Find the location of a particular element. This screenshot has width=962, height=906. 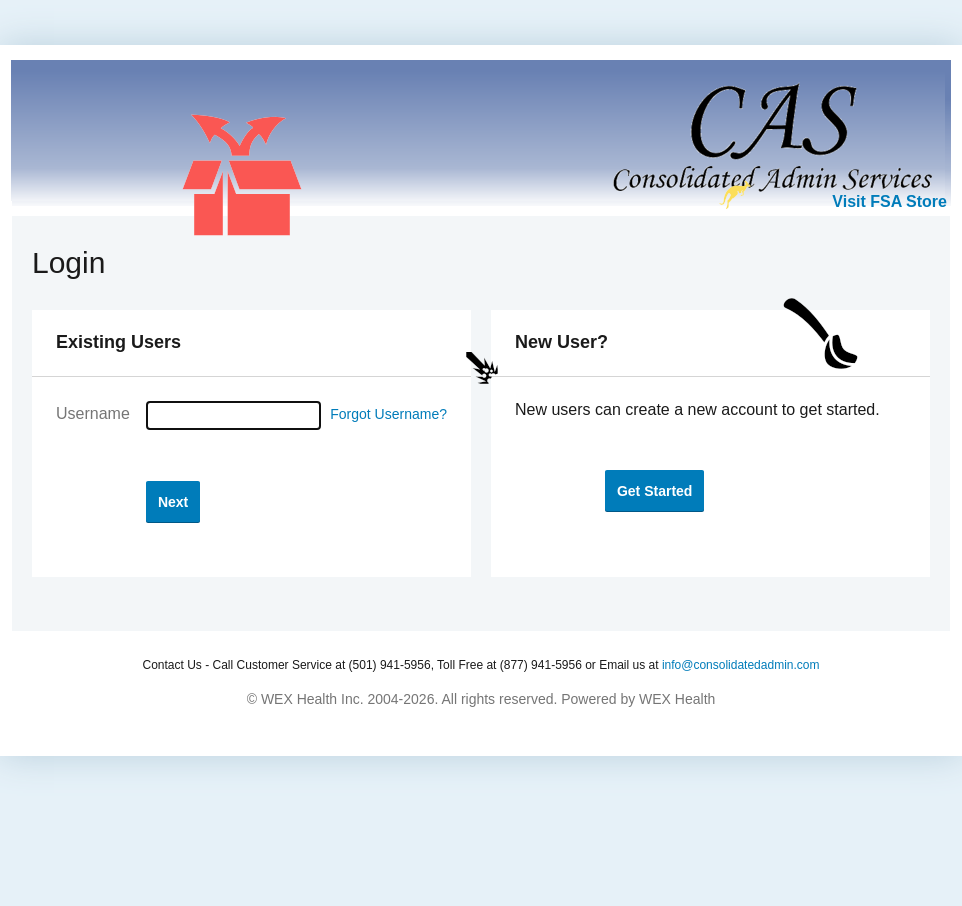

ice cream scoop tool or utensil icon is located at coordinates (820, 333).